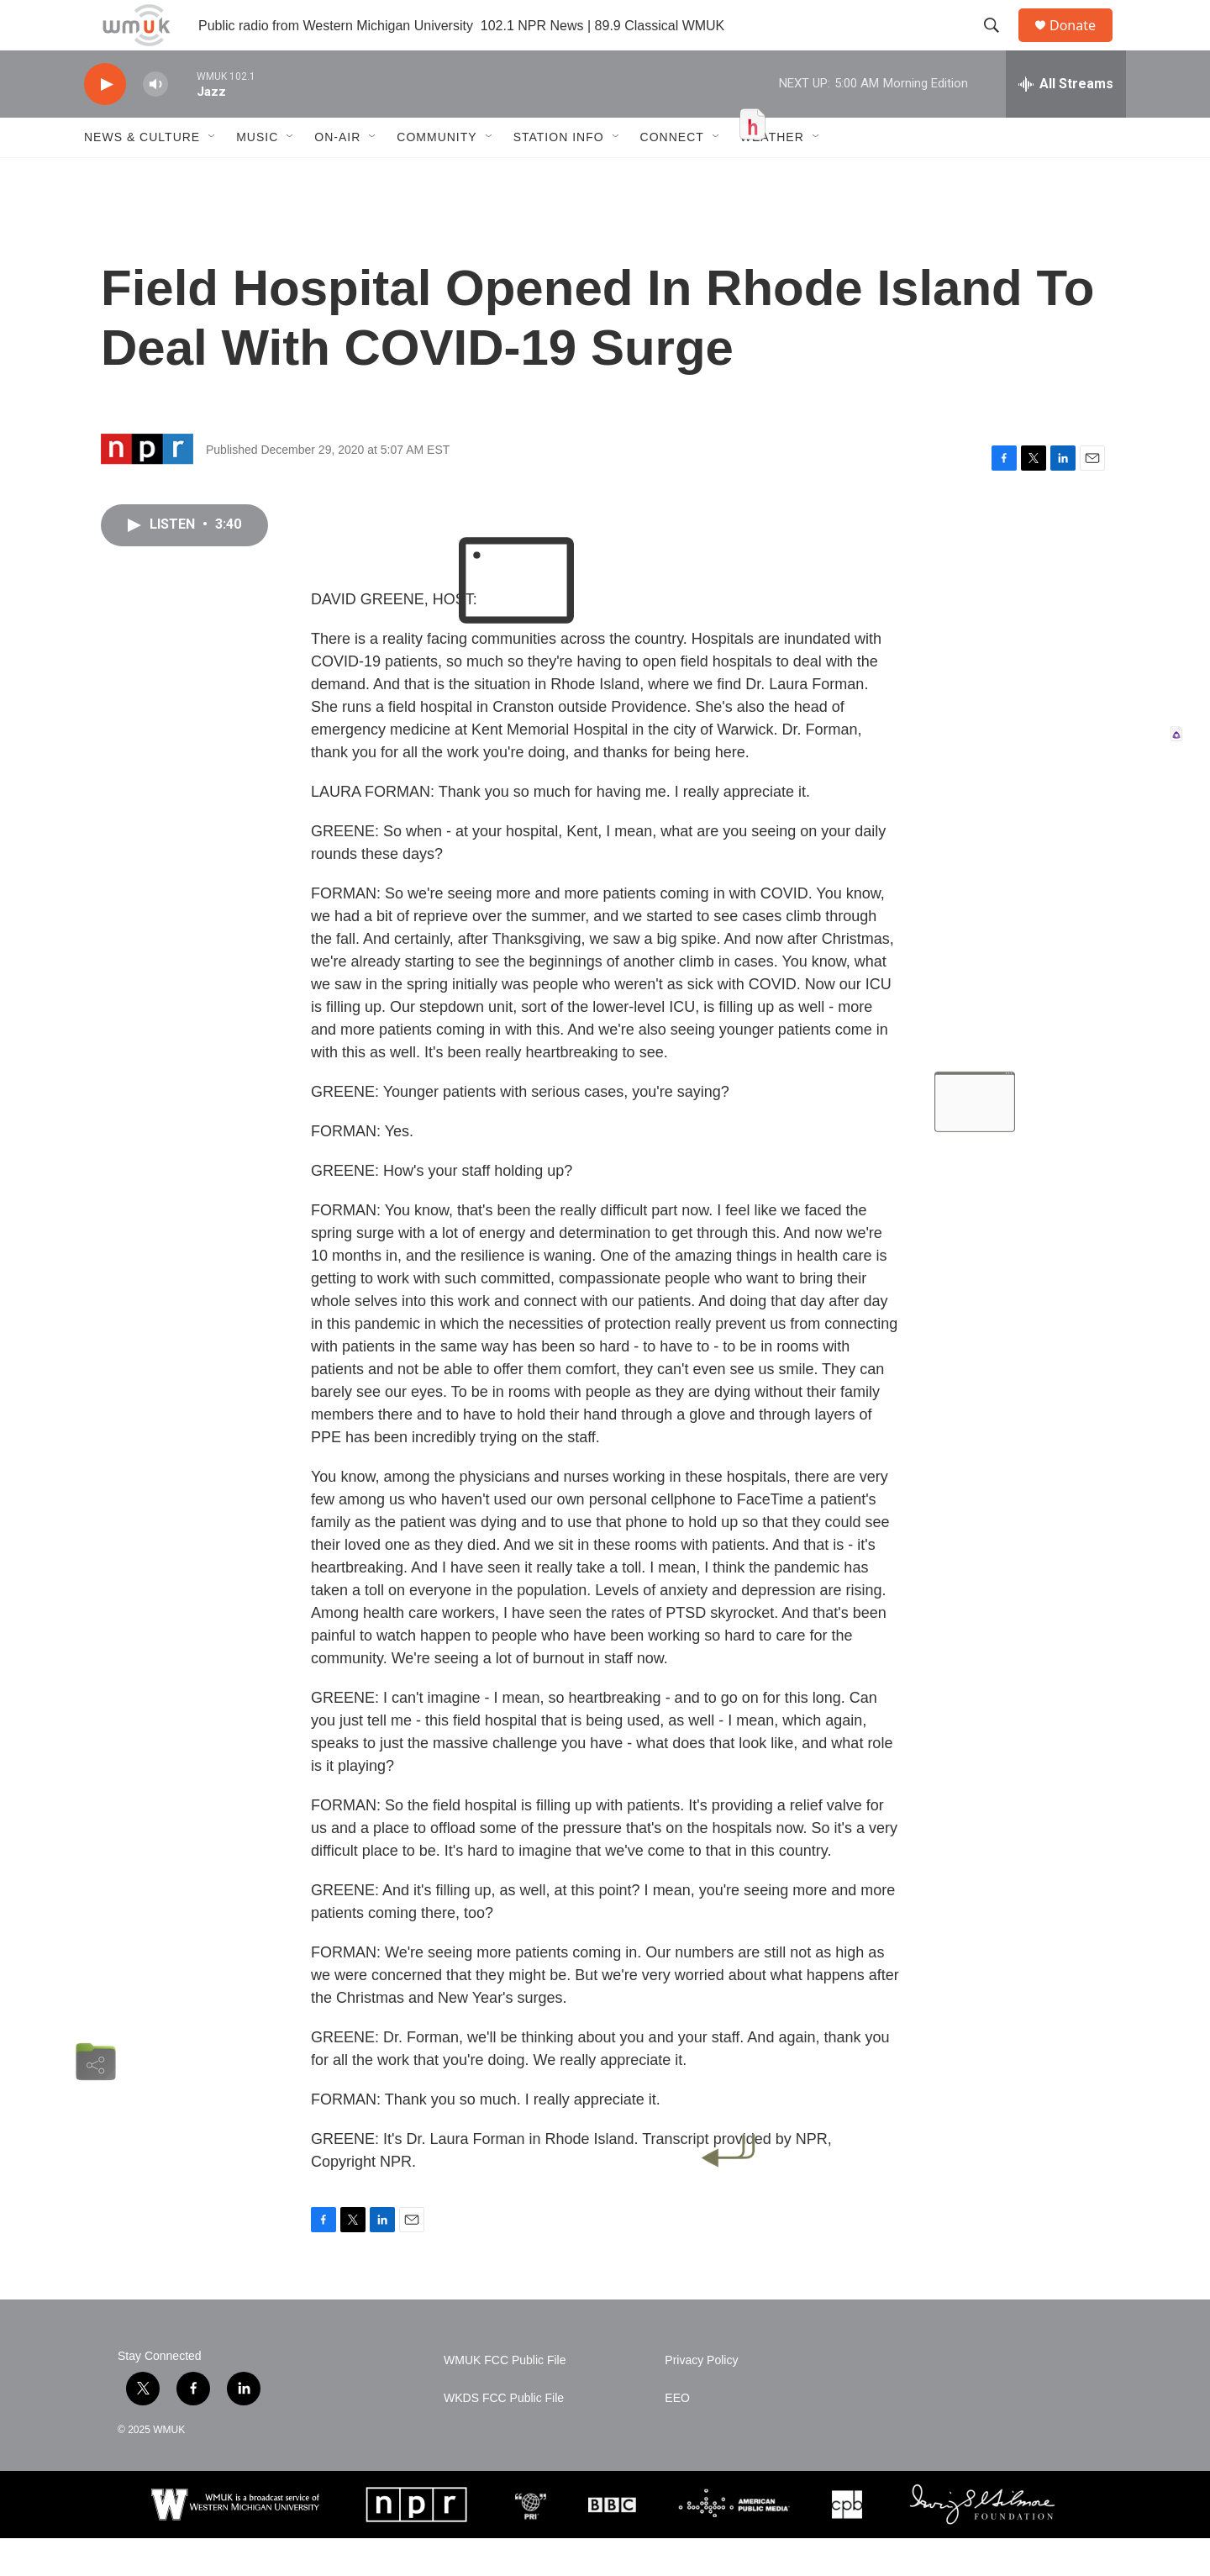  What do you see at coordinates (516, 580) in the screenshot?
I see `indicates tablet device connected` at bounding box center [516, 580].